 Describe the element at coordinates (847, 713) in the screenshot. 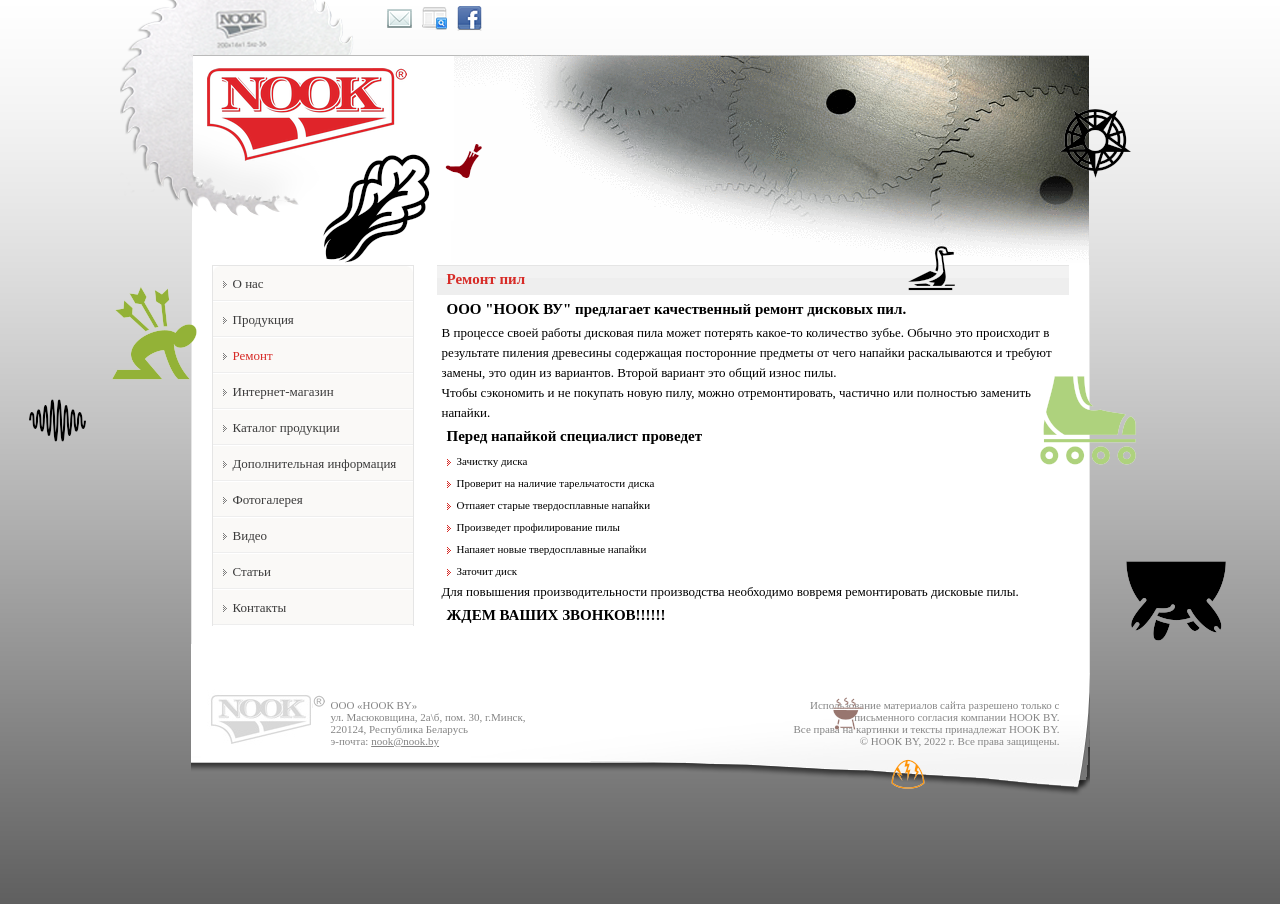

I see `browse outdoor cooking or grilling recipes` at that location.